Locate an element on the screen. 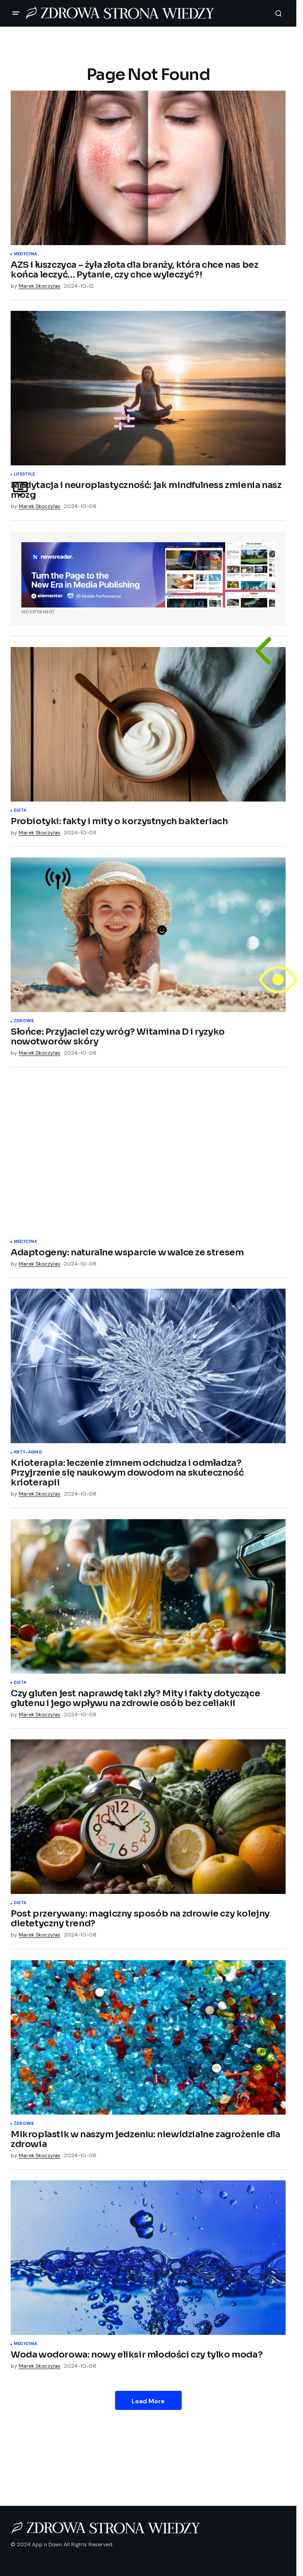  hide the on-screen keyboard is located at coordinates (20, 488).